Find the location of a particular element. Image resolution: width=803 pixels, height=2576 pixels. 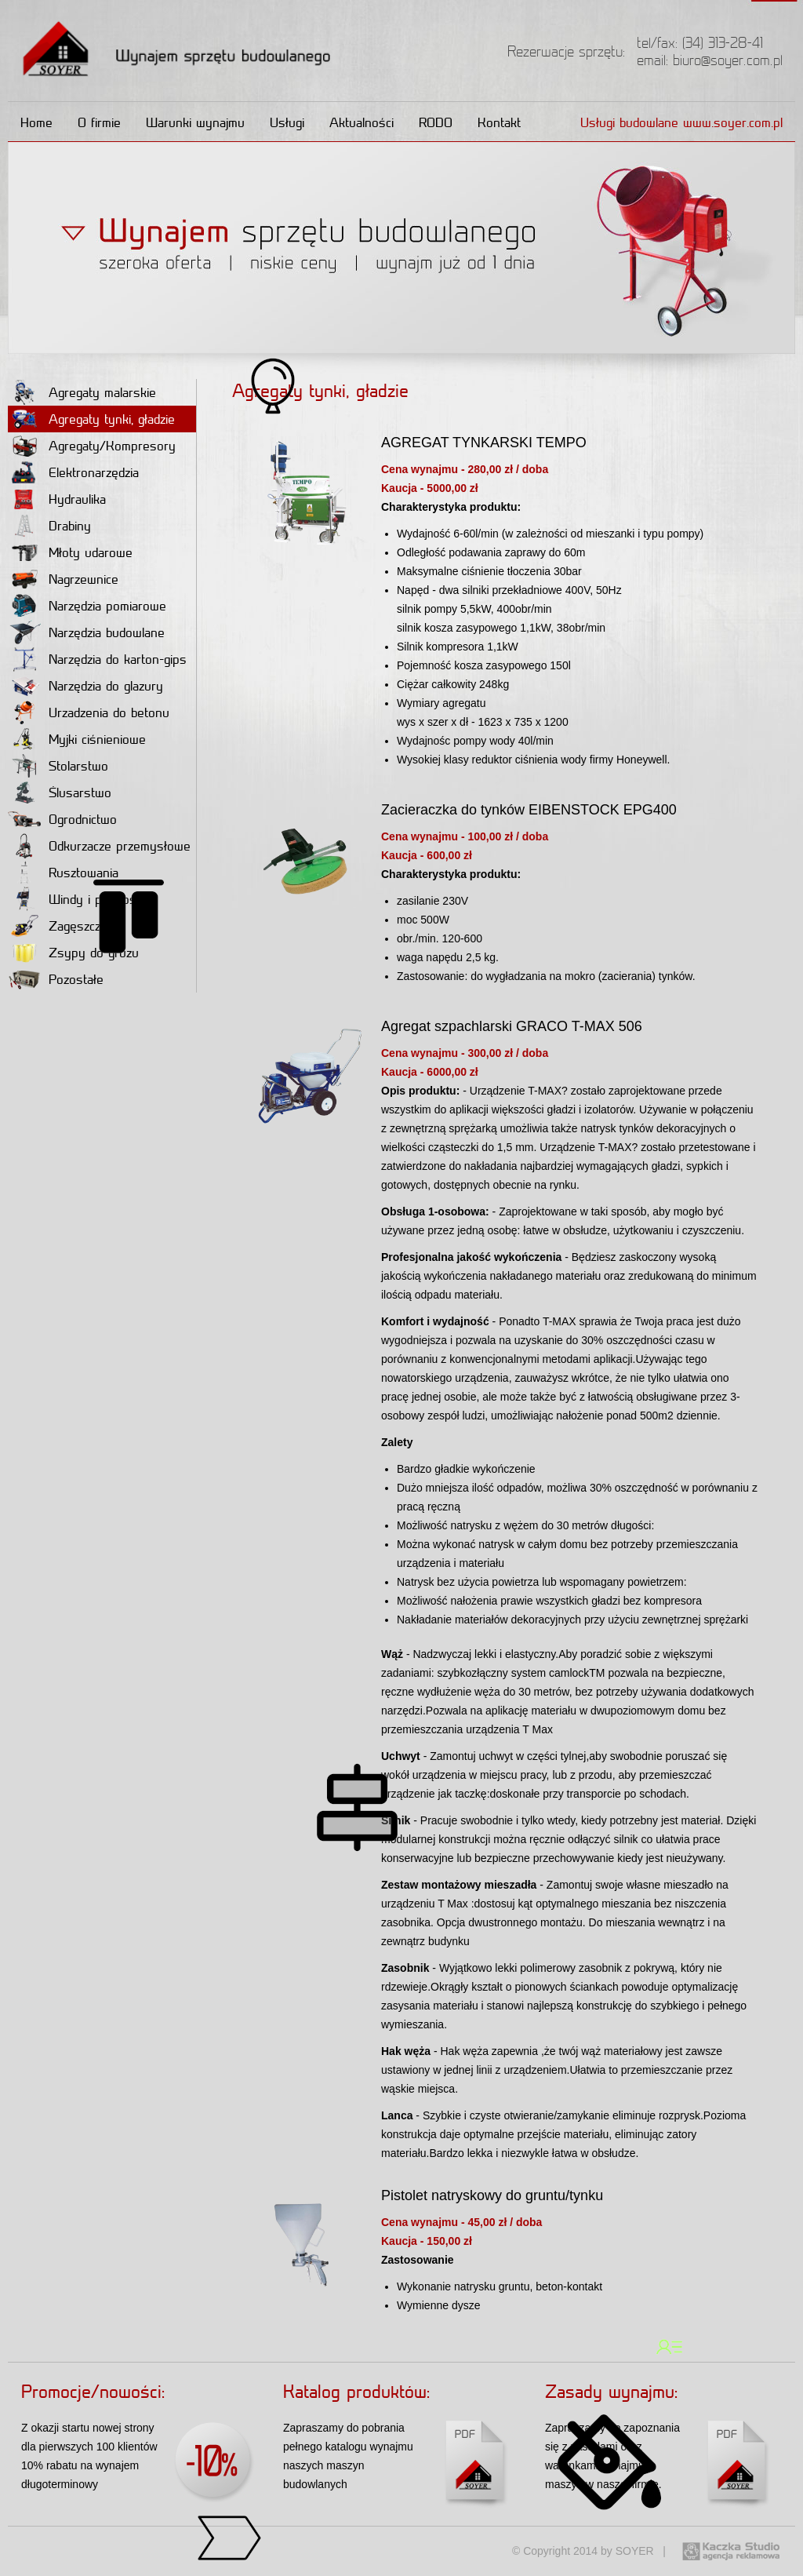

indicates a celebration or birthday event is located at coordinates (273, 386).